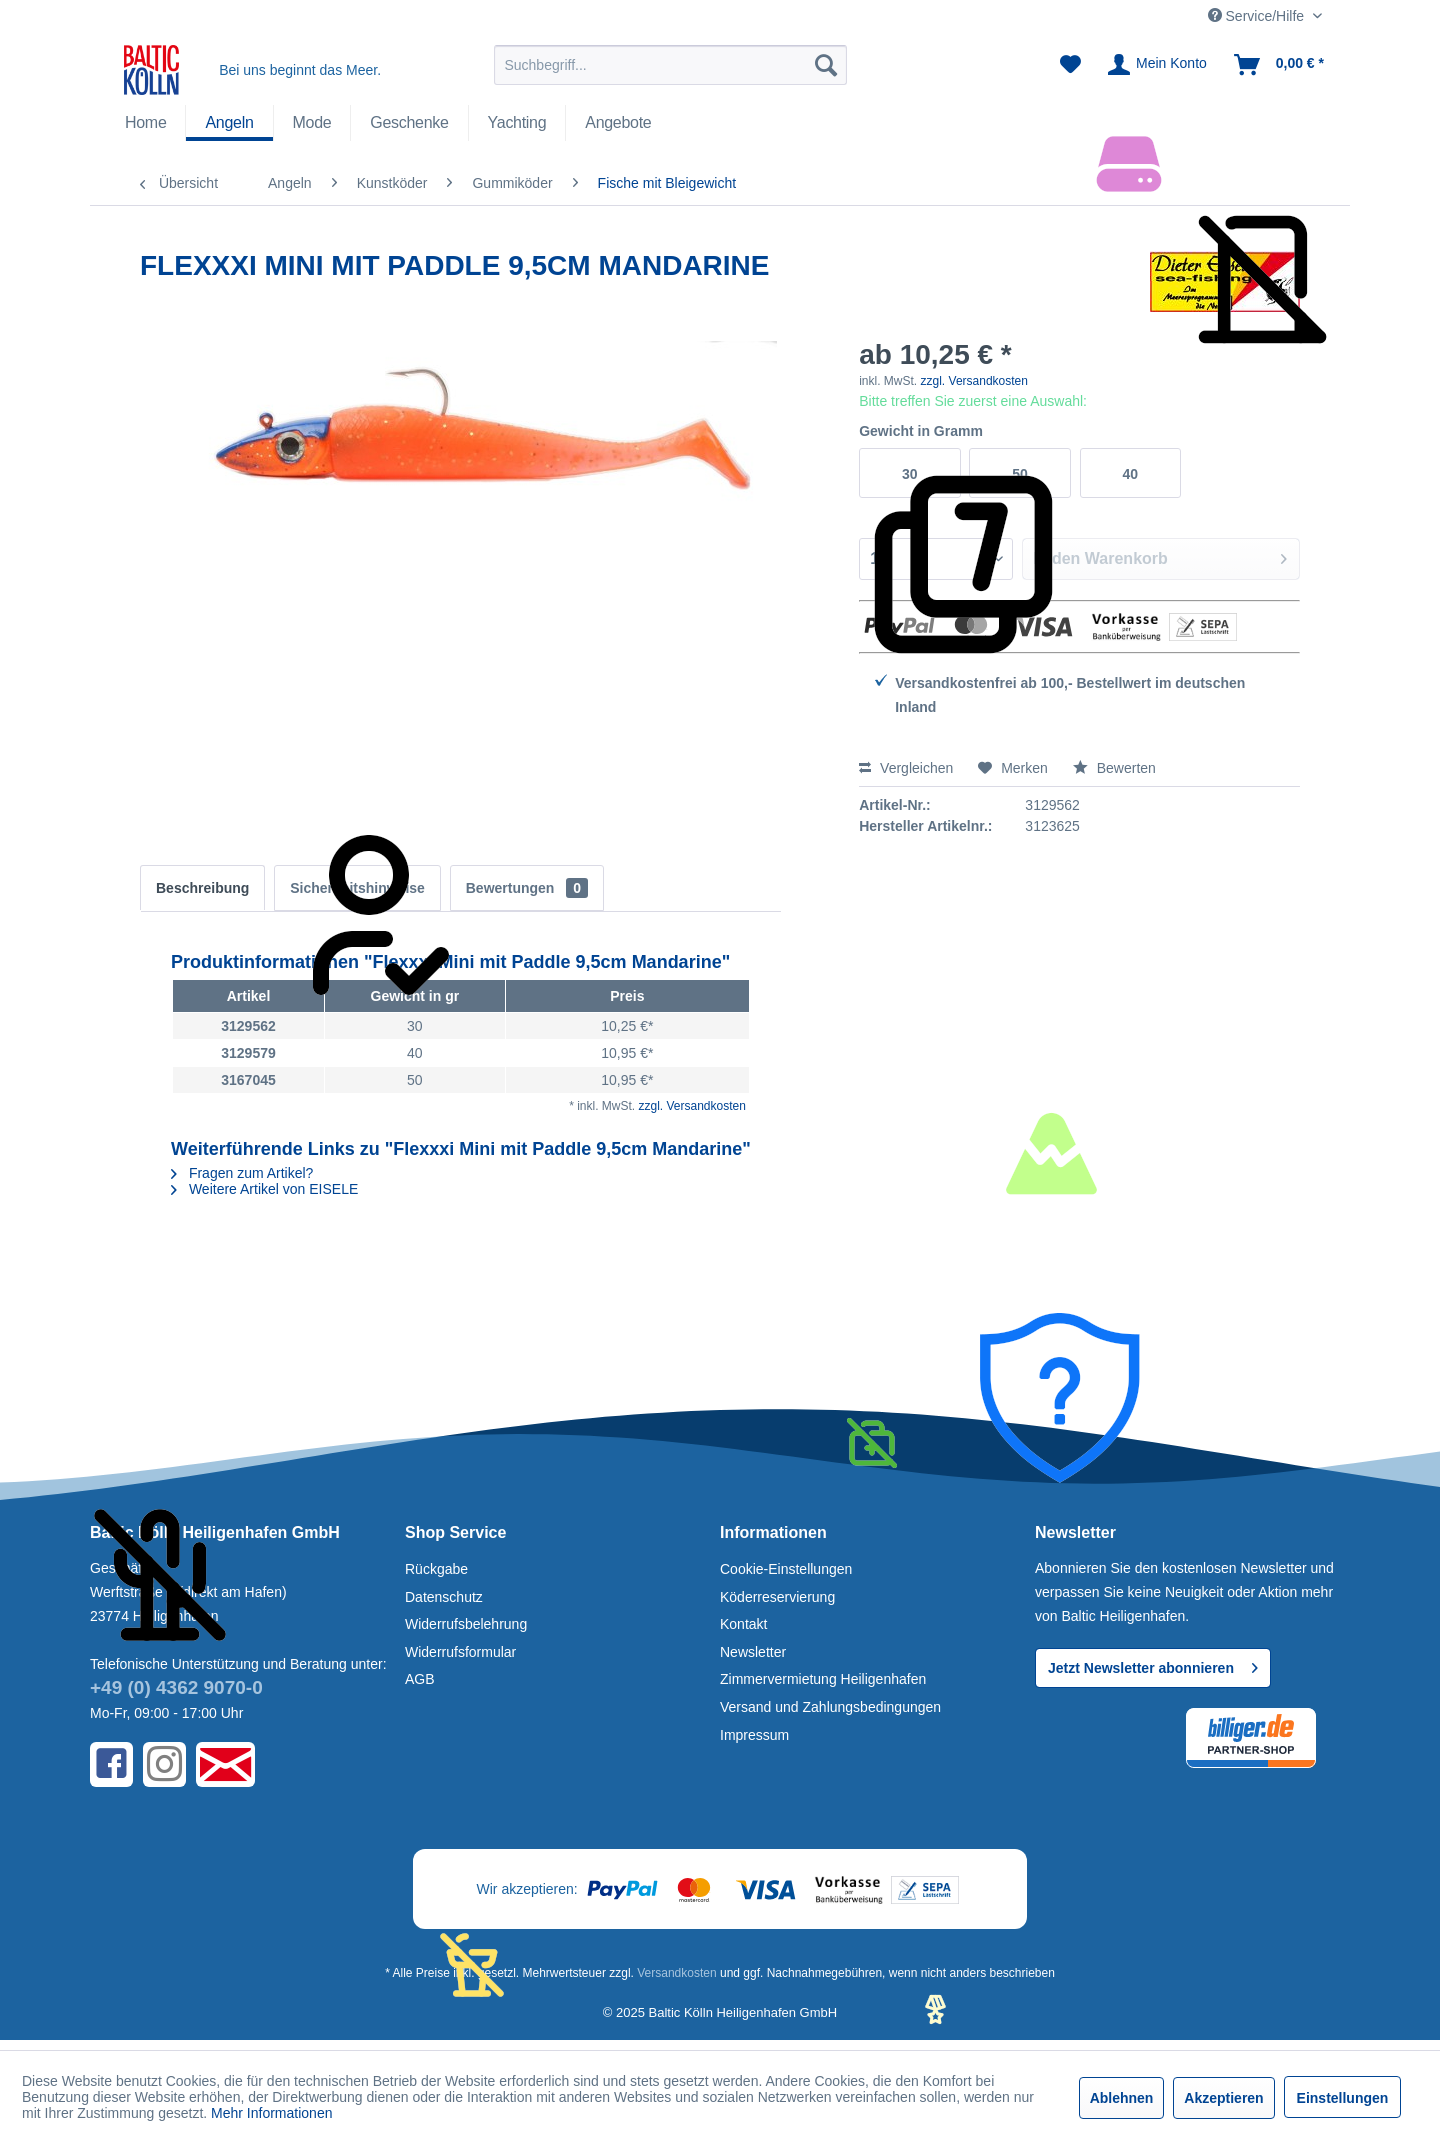 This screenshot has height=2143, width=1440. What do you see at coordinates (1051, 1153) in the screenshot?
I see `view outdoor or nature-related content` at bounding box center [1051, 1153].